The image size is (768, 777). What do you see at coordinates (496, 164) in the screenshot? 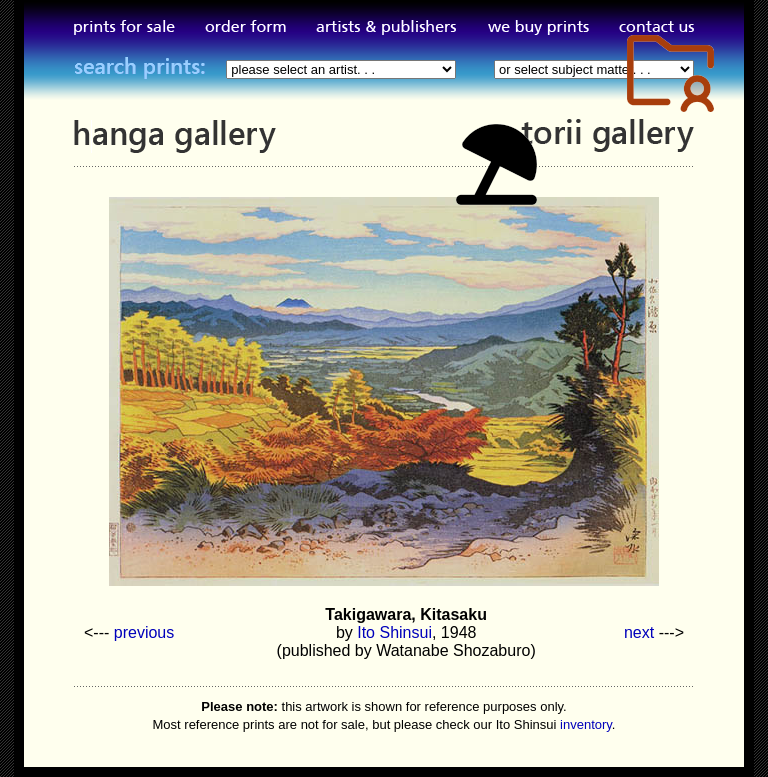
I see `access vacation or time-off settings` at bounding box center [496, 164].